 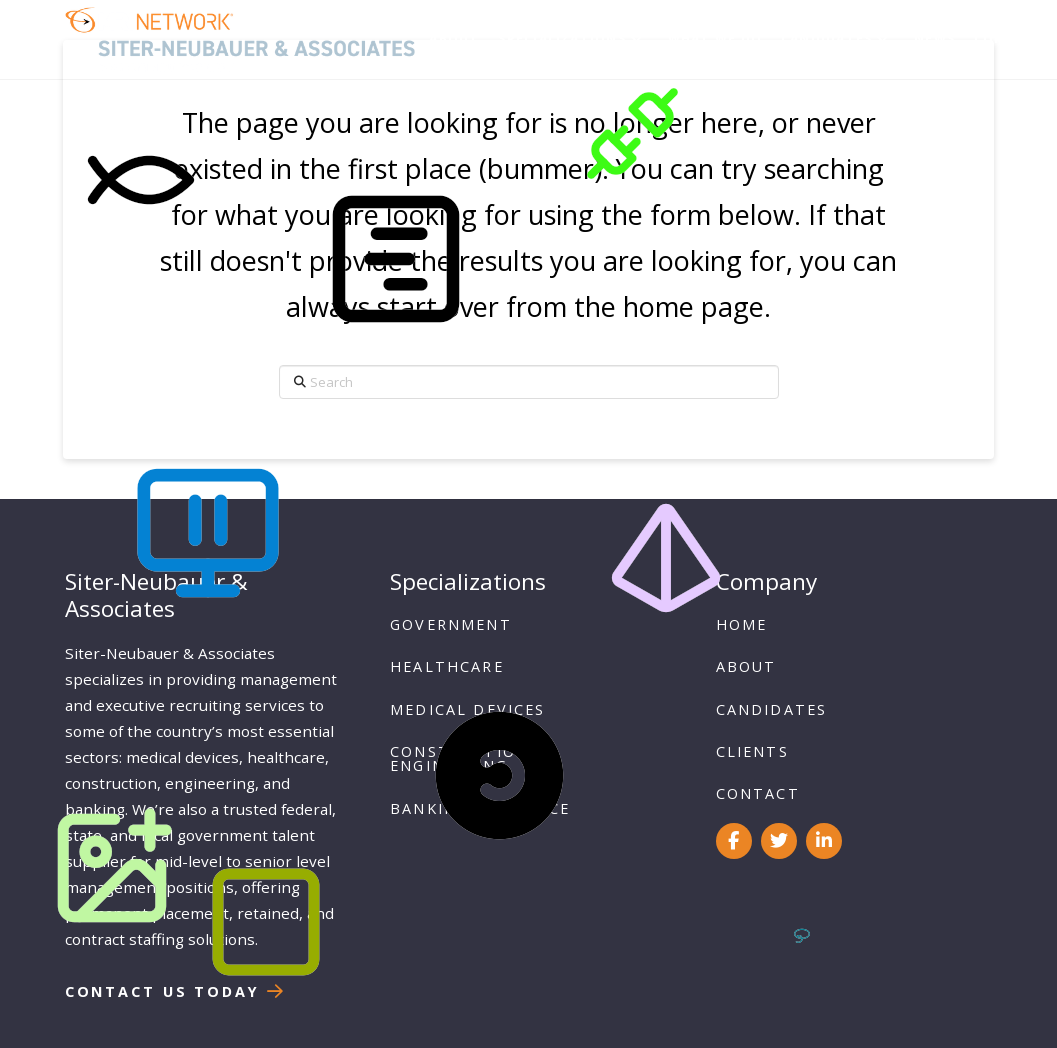 What do you see at coordinates (802, 935) in the screenshot?
I see `select objects using freehand drawing` at bounding box center [802, 935].